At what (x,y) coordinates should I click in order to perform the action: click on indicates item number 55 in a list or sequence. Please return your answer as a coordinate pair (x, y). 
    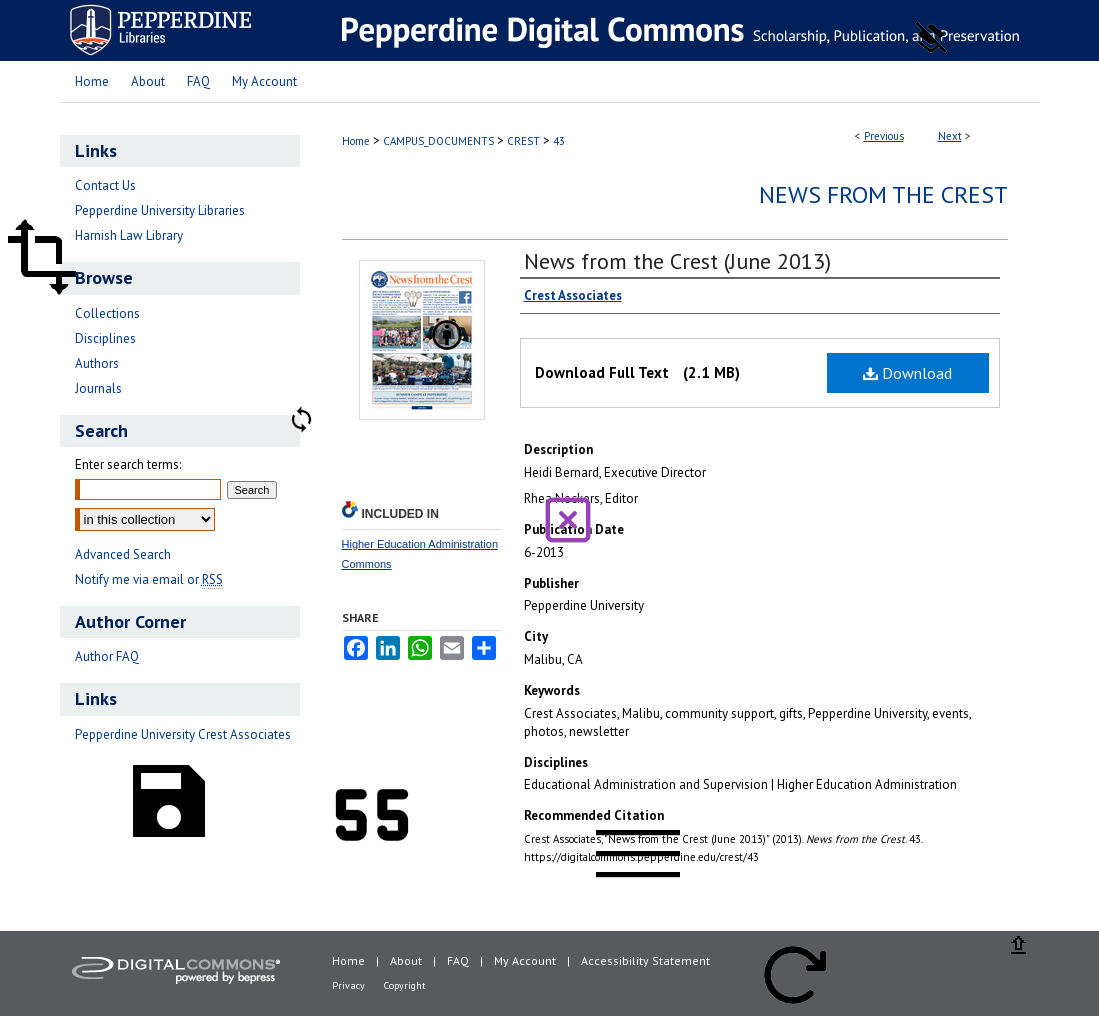
    Looking at the image, I should click on (372, 815).